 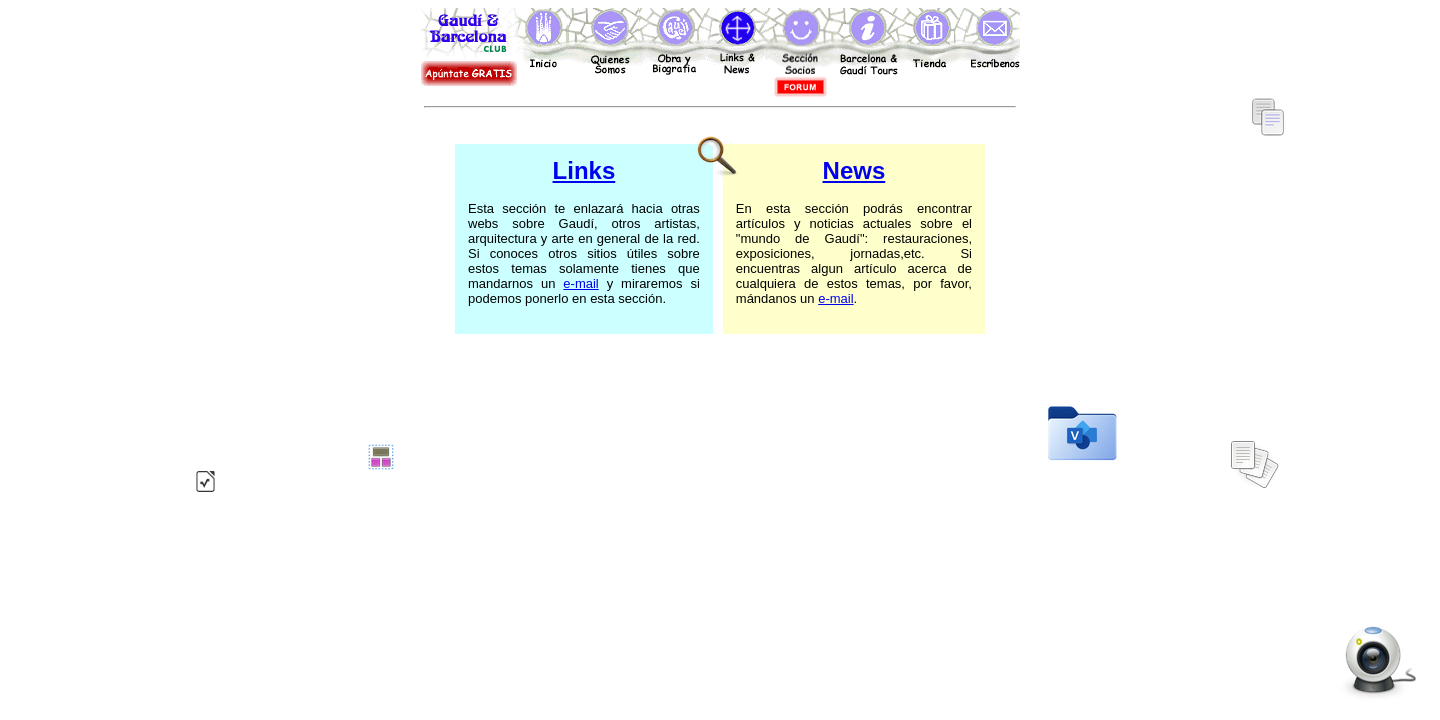 I want to click on access webcam settings, so click(x=1374, y=659).